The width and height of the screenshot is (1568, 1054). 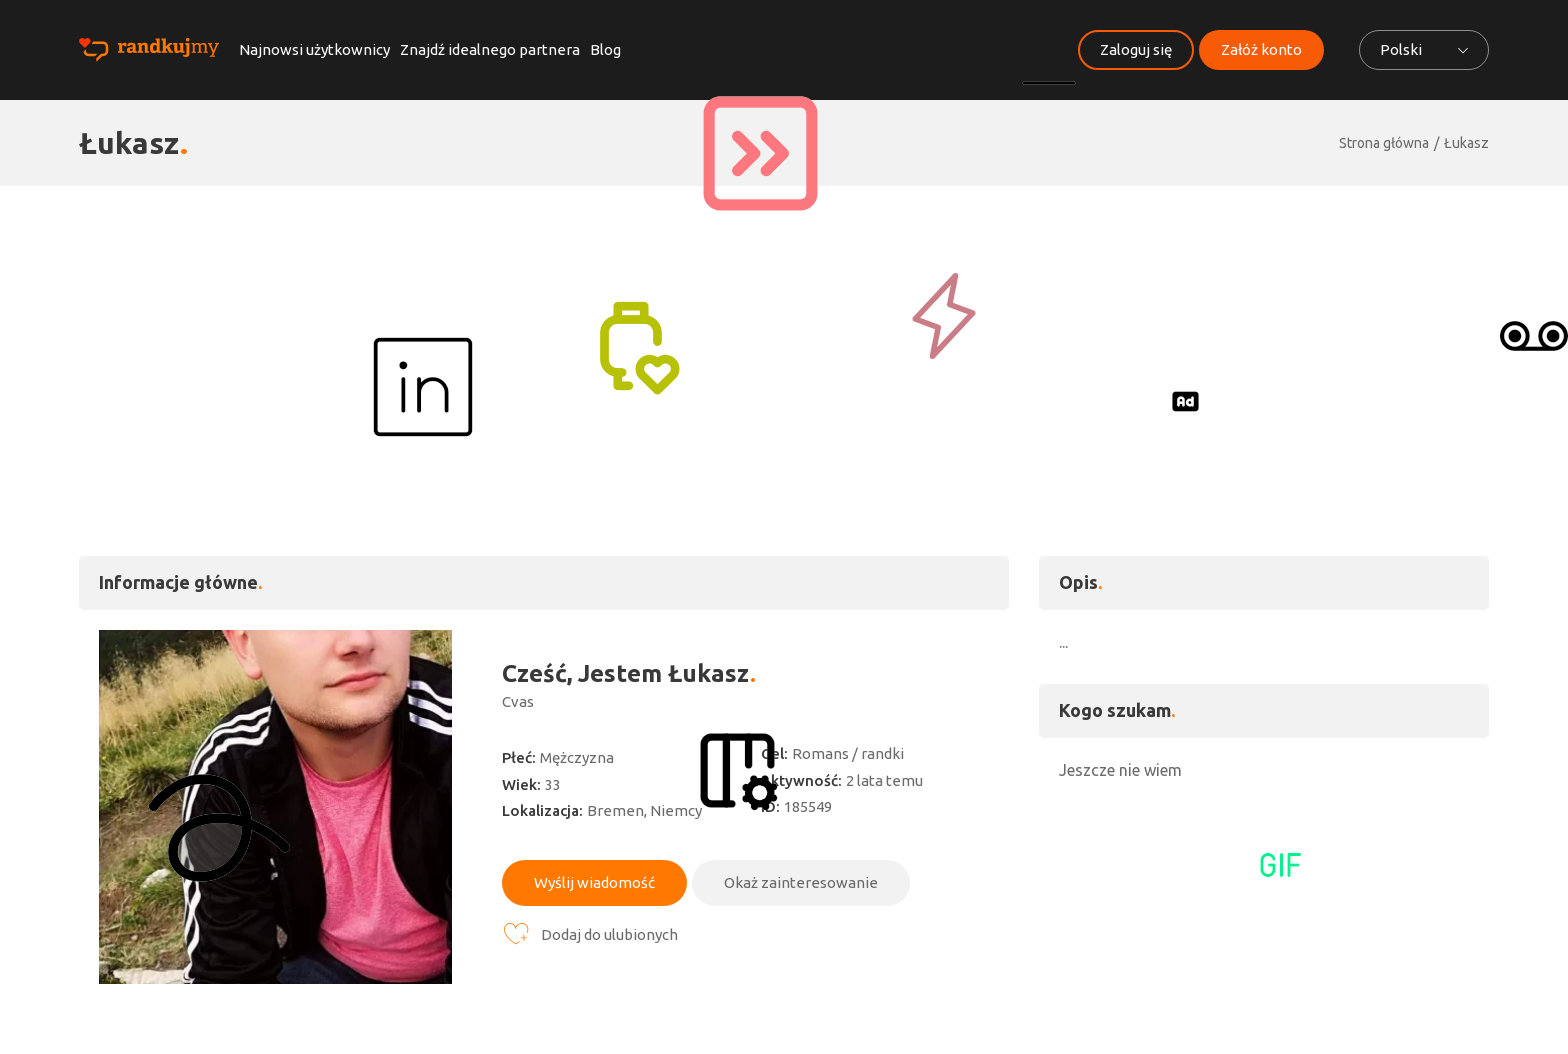 What do you see at coordinates (1280, 865) in the screenshot?
I see `insert a GIF into your message` at bounding box center [1280, 865].